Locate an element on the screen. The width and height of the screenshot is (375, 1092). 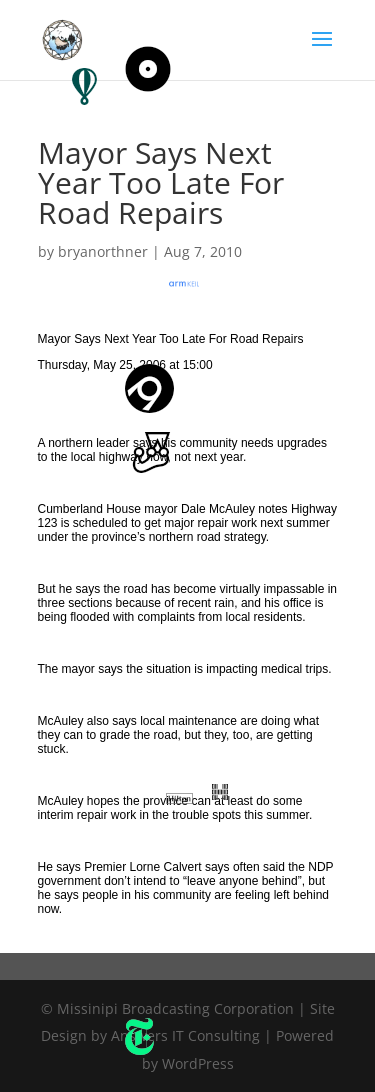
open the new york times app is located at coordinates (139, 1036).